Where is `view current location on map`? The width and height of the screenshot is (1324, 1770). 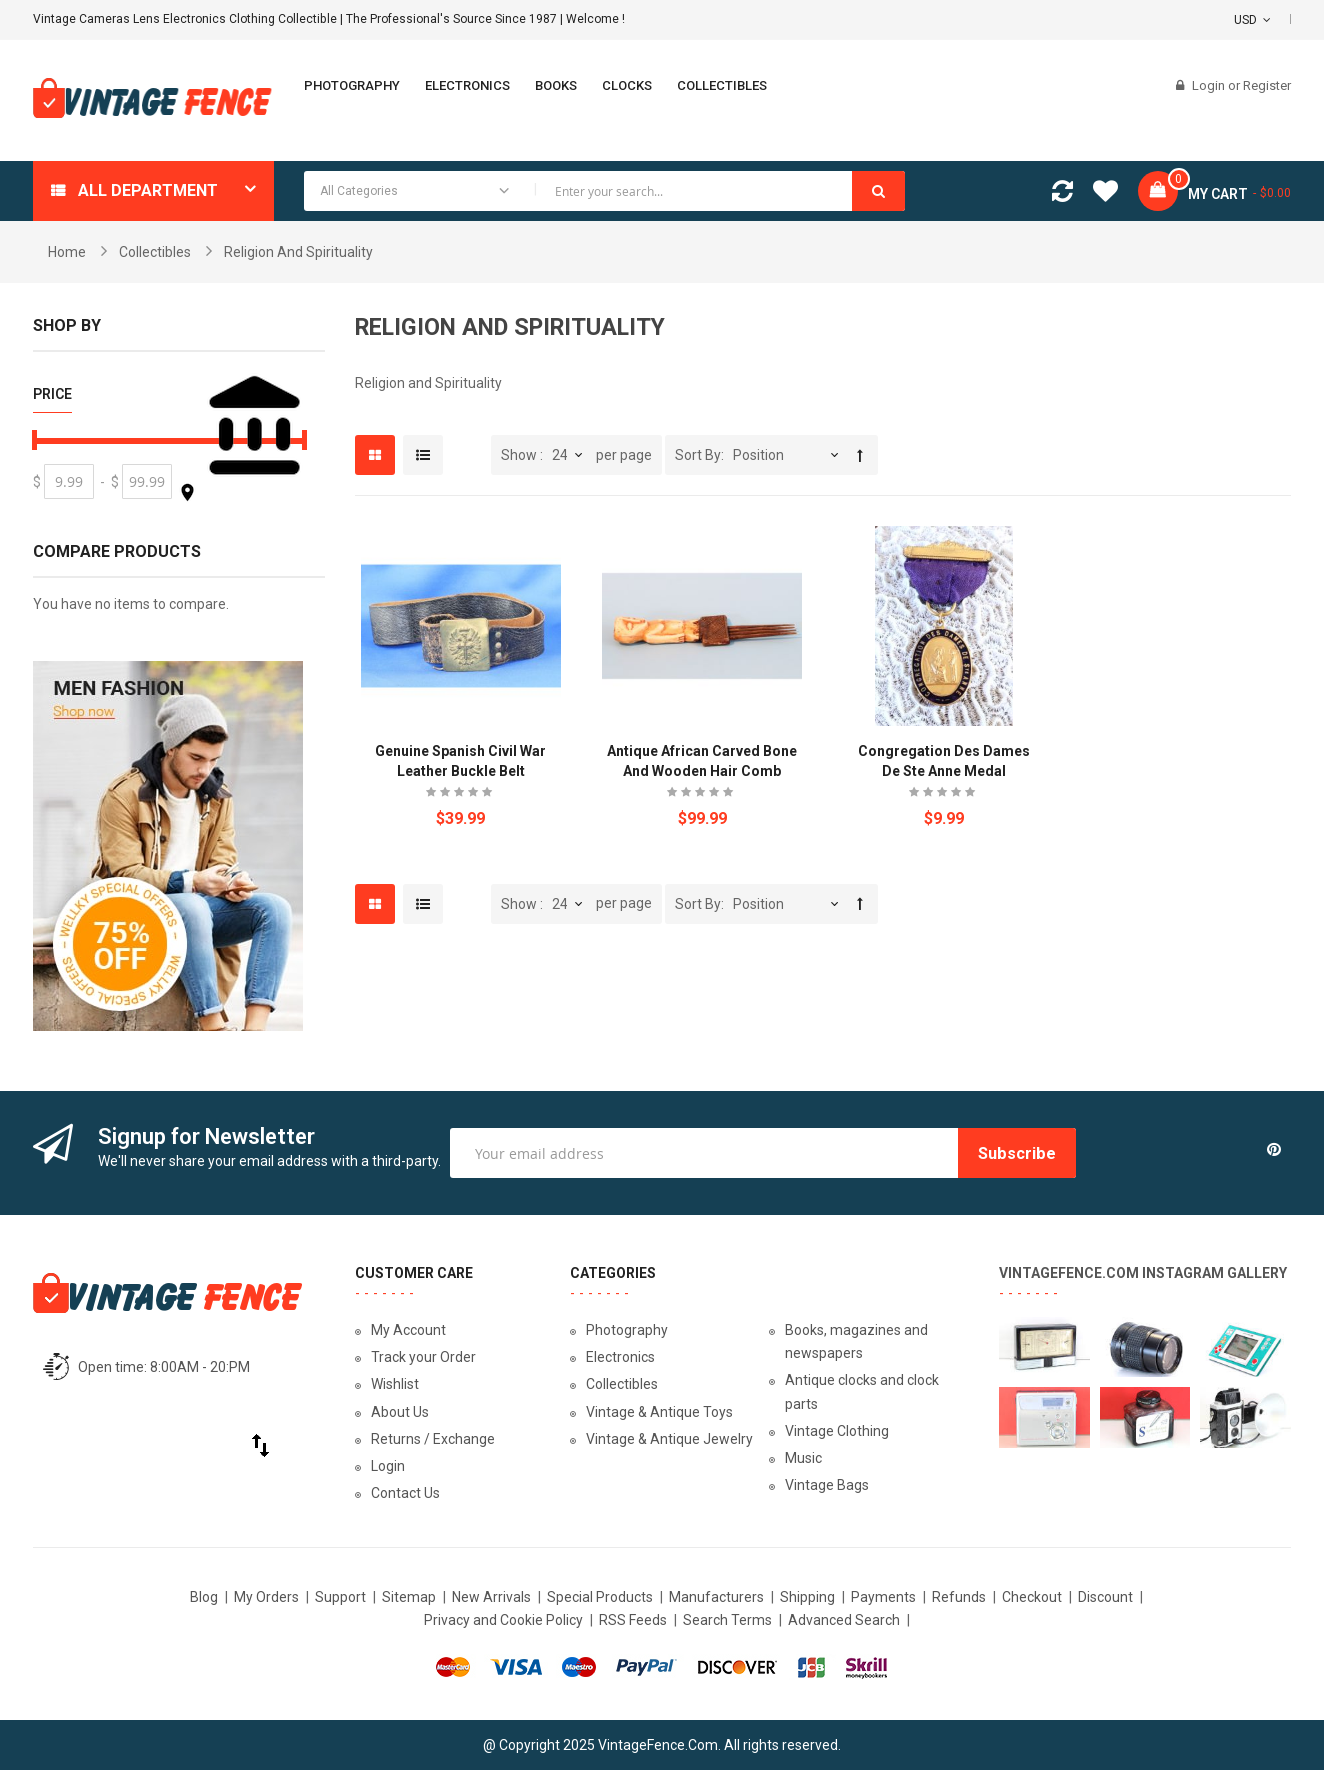 view current location on map is located at coordinates (187, 492).